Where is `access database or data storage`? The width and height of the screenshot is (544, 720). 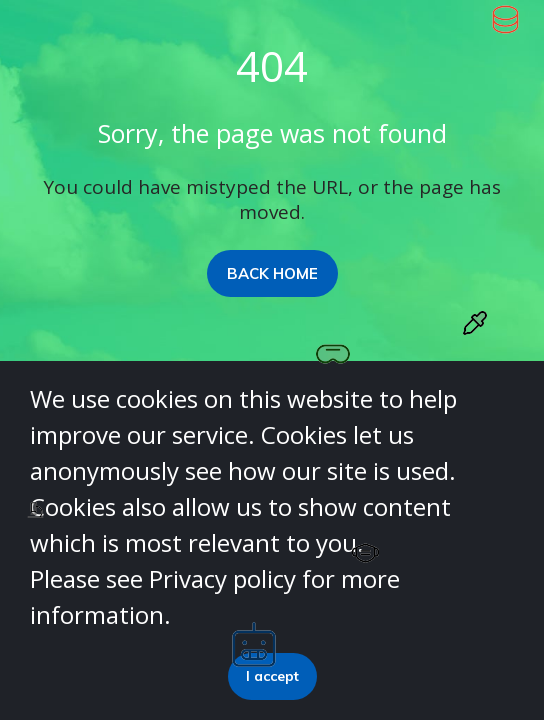 access database or data storage is located at coordinates (505, 19).